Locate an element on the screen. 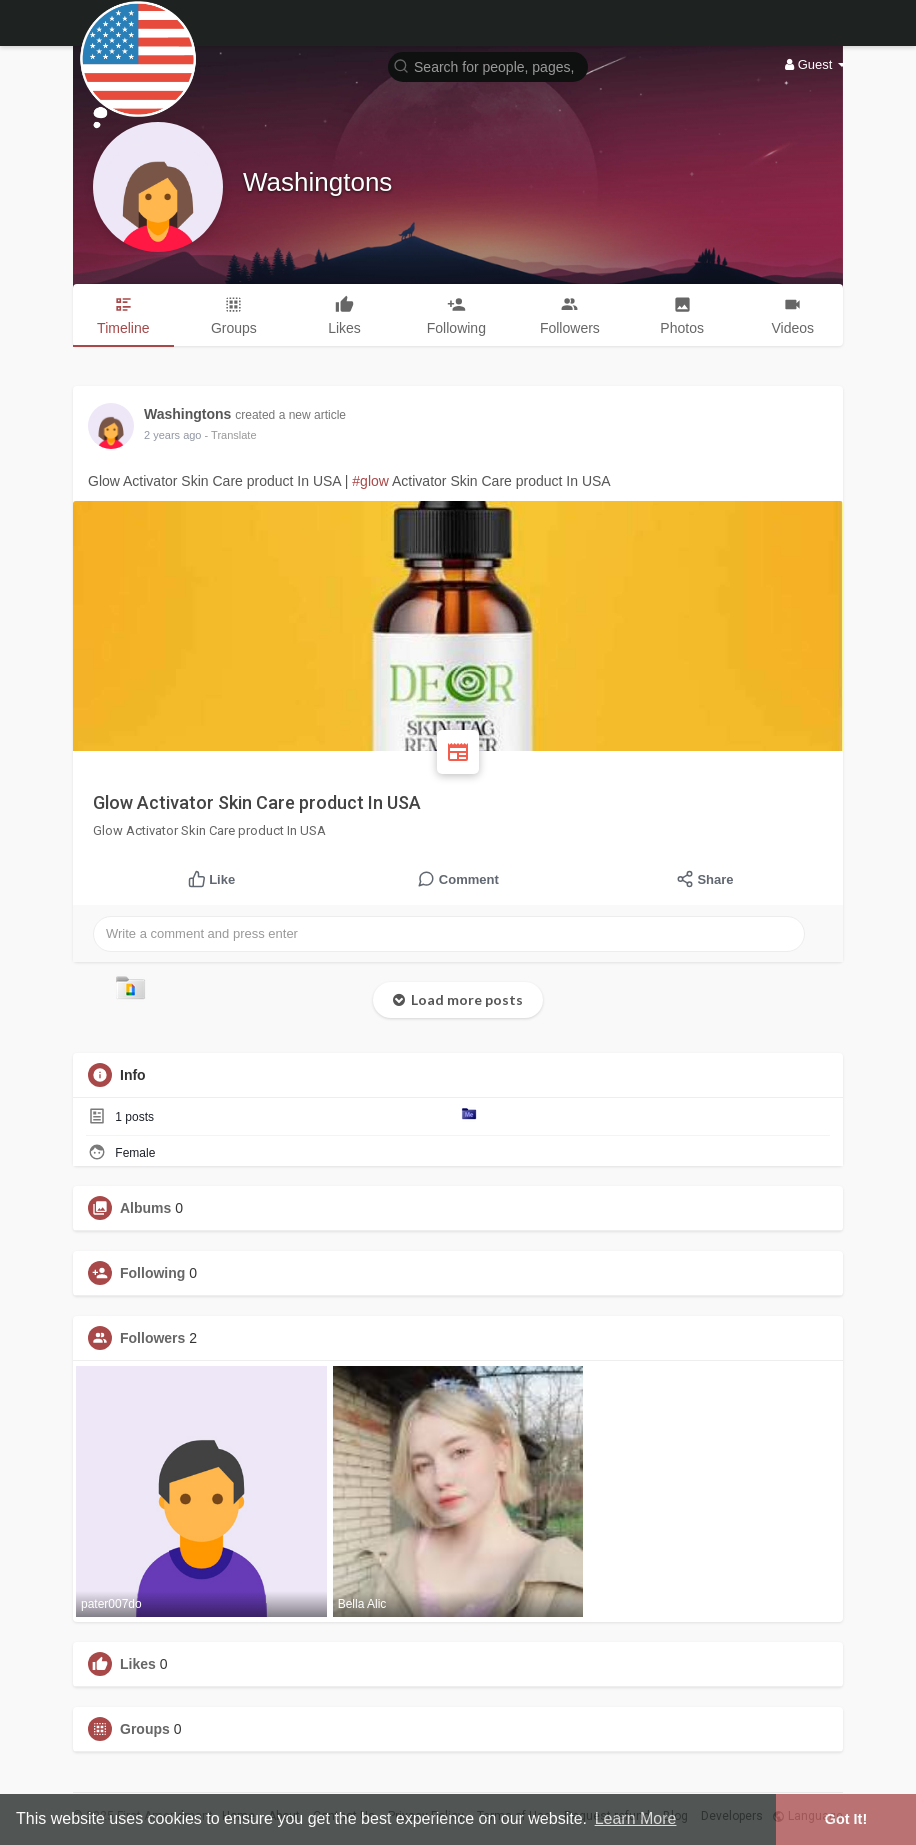 The image size is (916, 1845). open adobe media encoder project folder is located at coordinates (469, 1114).